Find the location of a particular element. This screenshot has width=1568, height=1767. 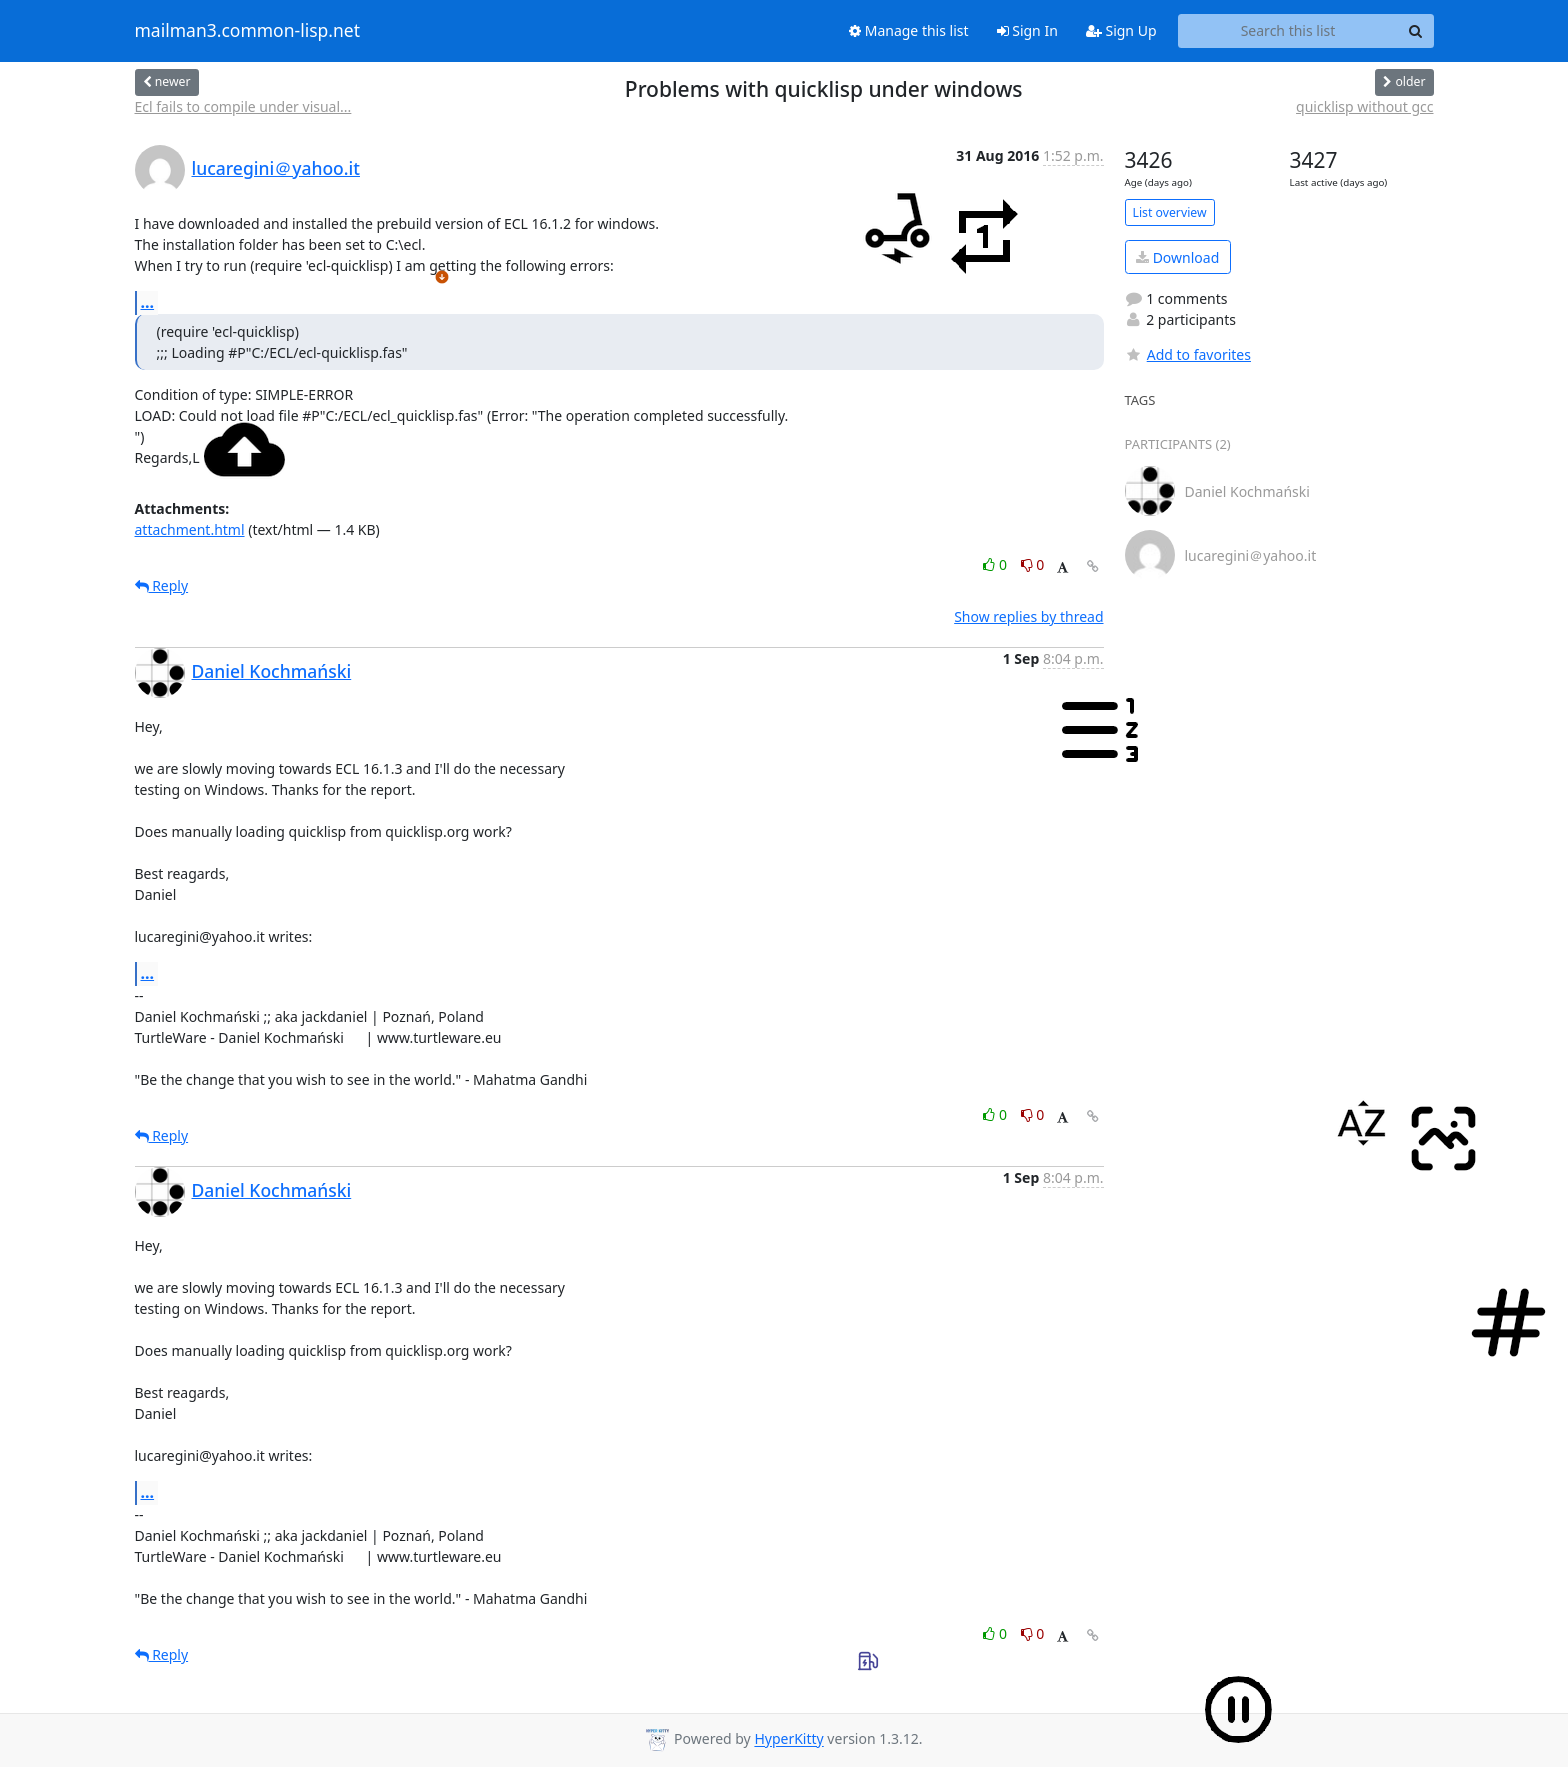

switch to right-to-left numbered list format is located at coordinates (1102, 730).